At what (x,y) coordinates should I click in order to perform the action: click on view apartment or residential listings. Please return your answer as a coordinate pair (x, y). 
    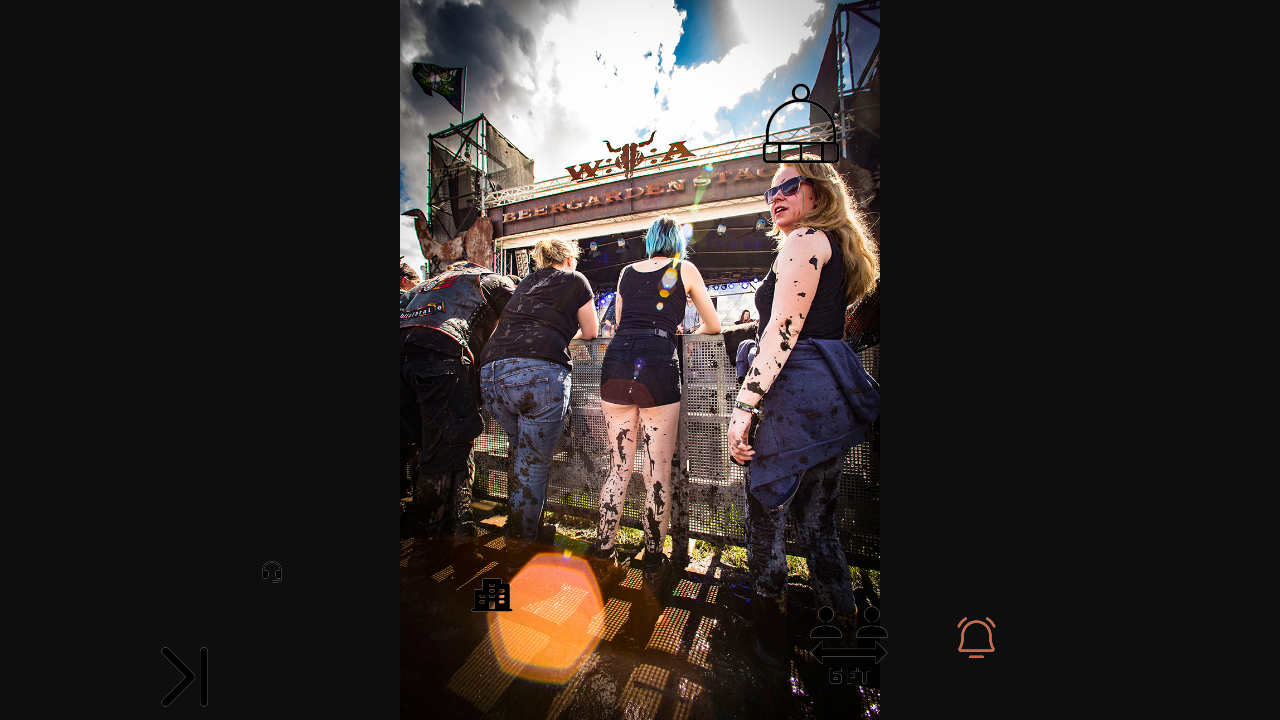
    Looking at the image, I should click on (492, 595).